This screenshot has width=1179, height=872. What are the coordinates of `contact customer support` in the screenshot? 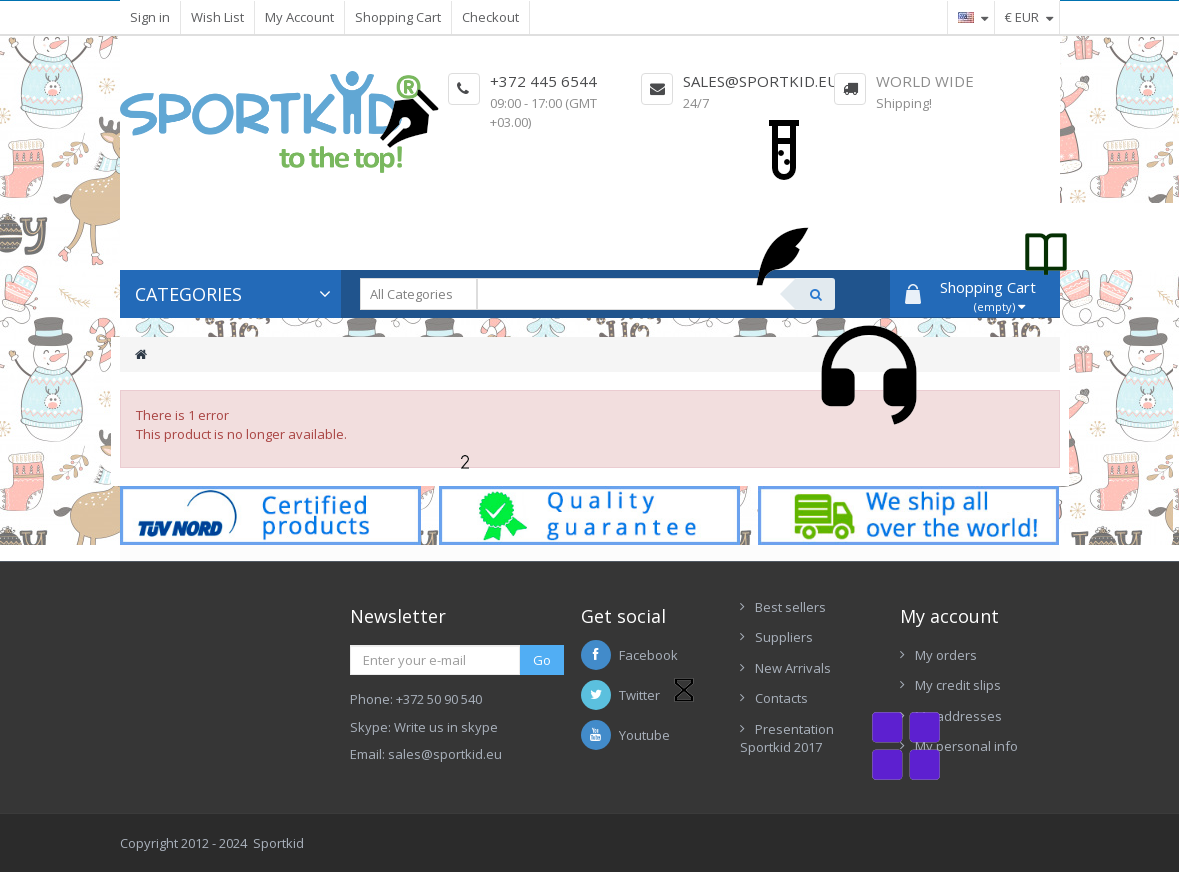 It's located at (869, 373).